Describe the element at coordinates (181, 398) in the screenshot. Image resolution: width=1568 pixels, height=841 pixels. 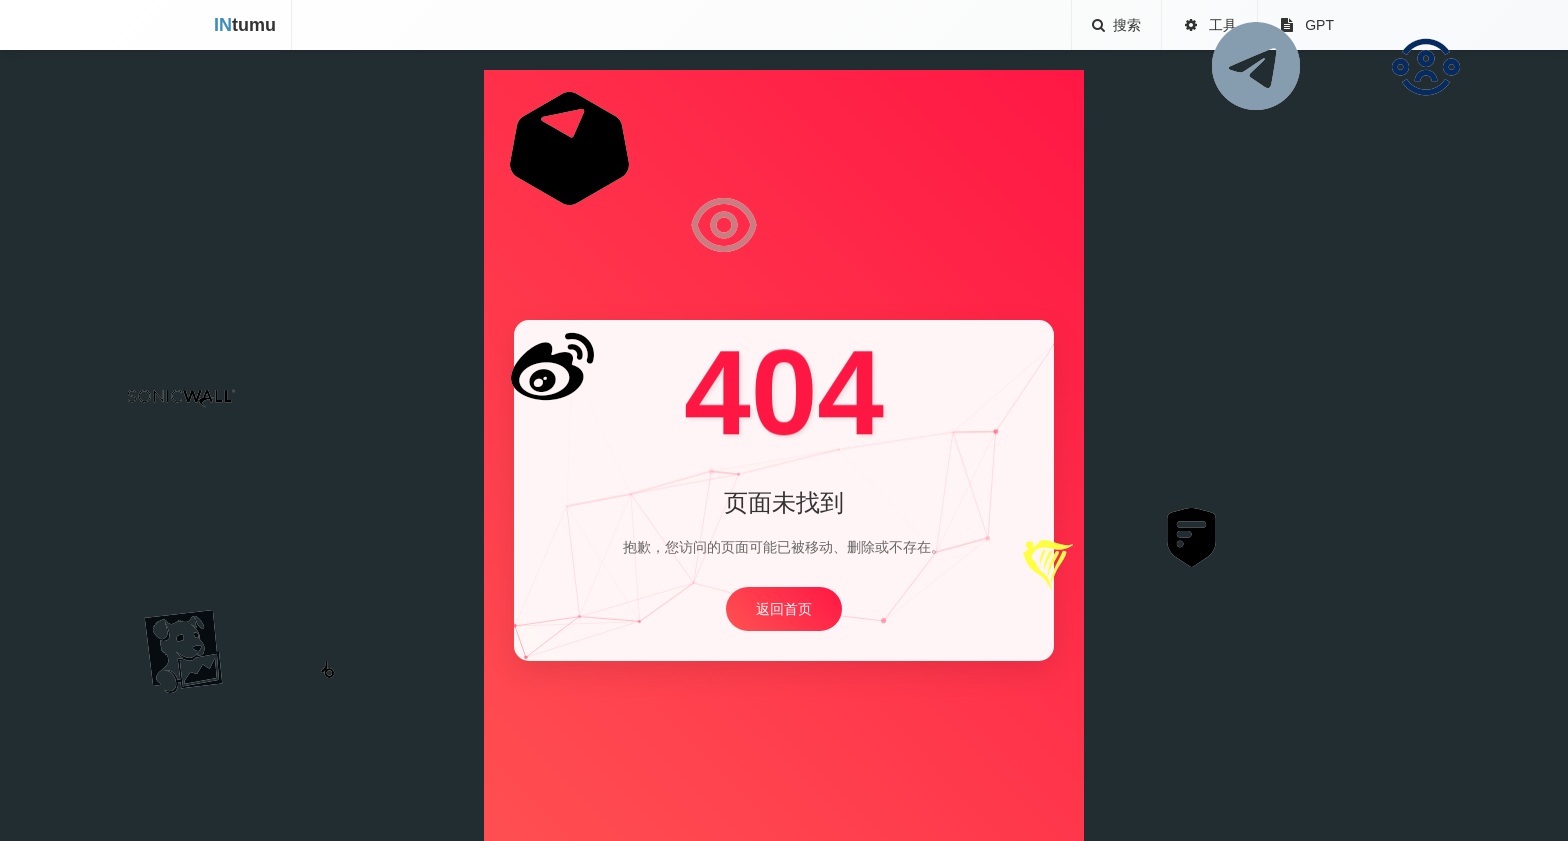
I see `sonicwall network security branding` at that location.